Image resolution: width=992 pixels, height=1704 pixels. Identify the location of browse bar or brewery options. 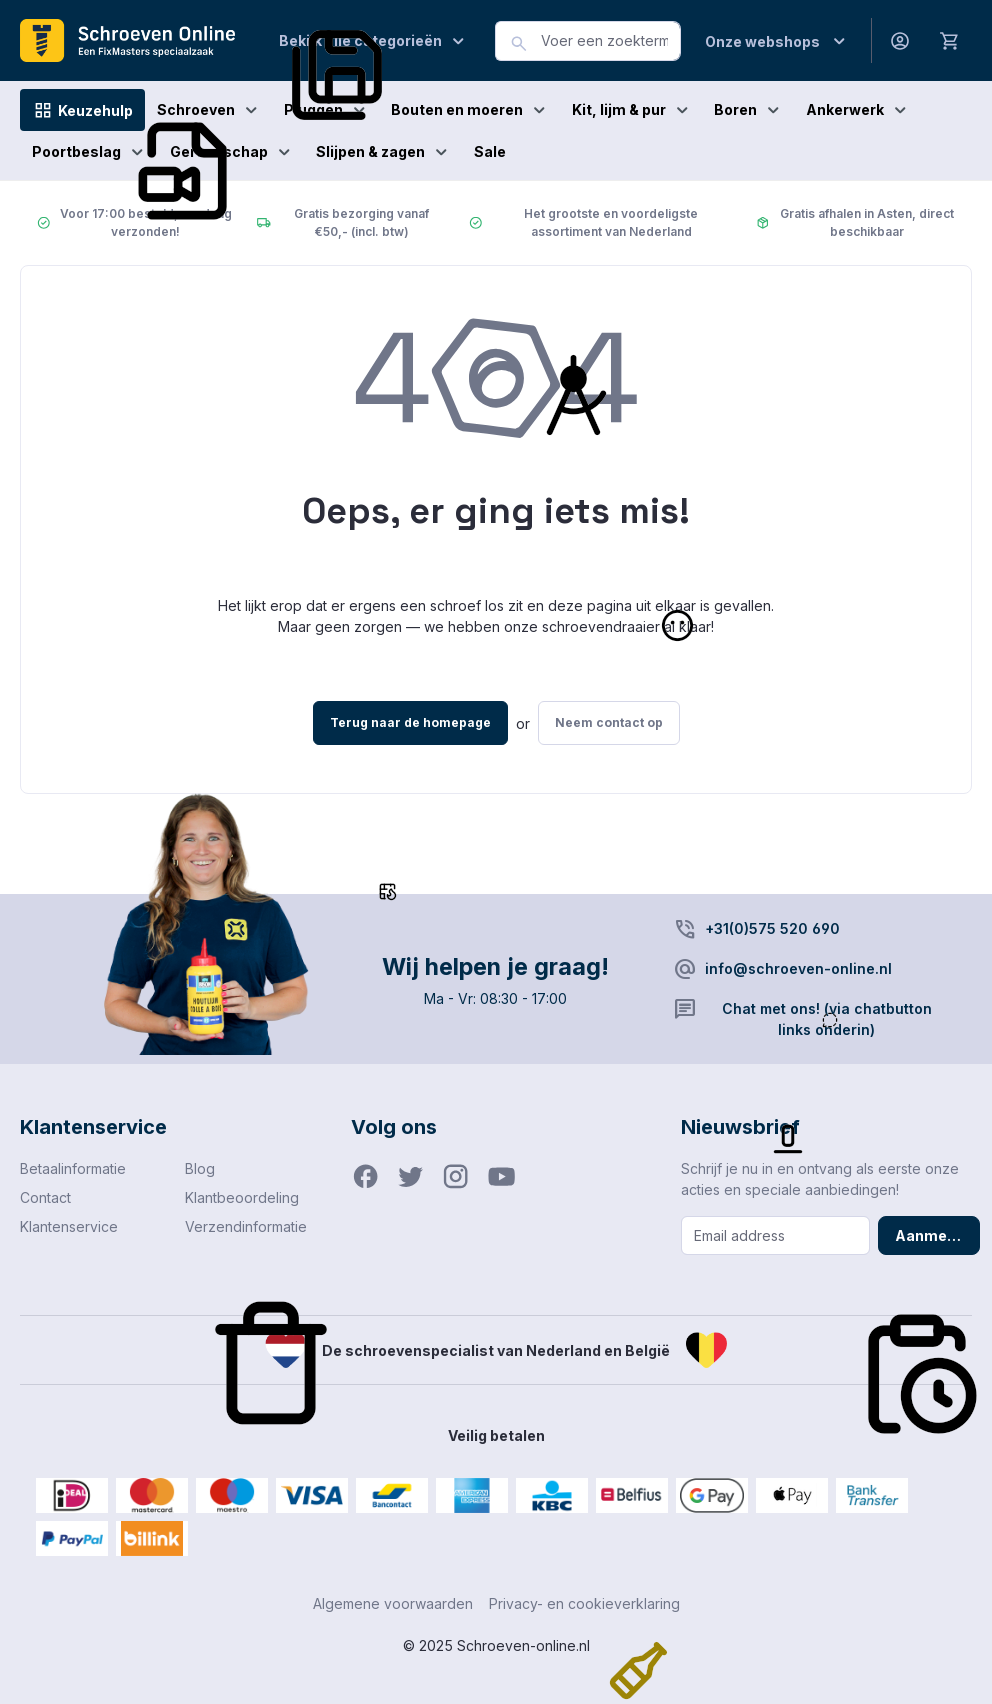
(637, 1671).